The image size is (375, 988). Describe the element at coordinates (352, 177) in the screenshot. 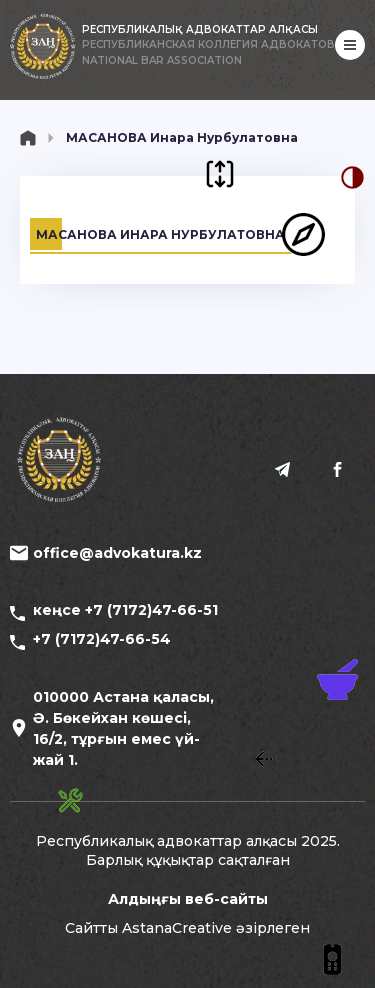

I see `adjust screen brightness` at that location.